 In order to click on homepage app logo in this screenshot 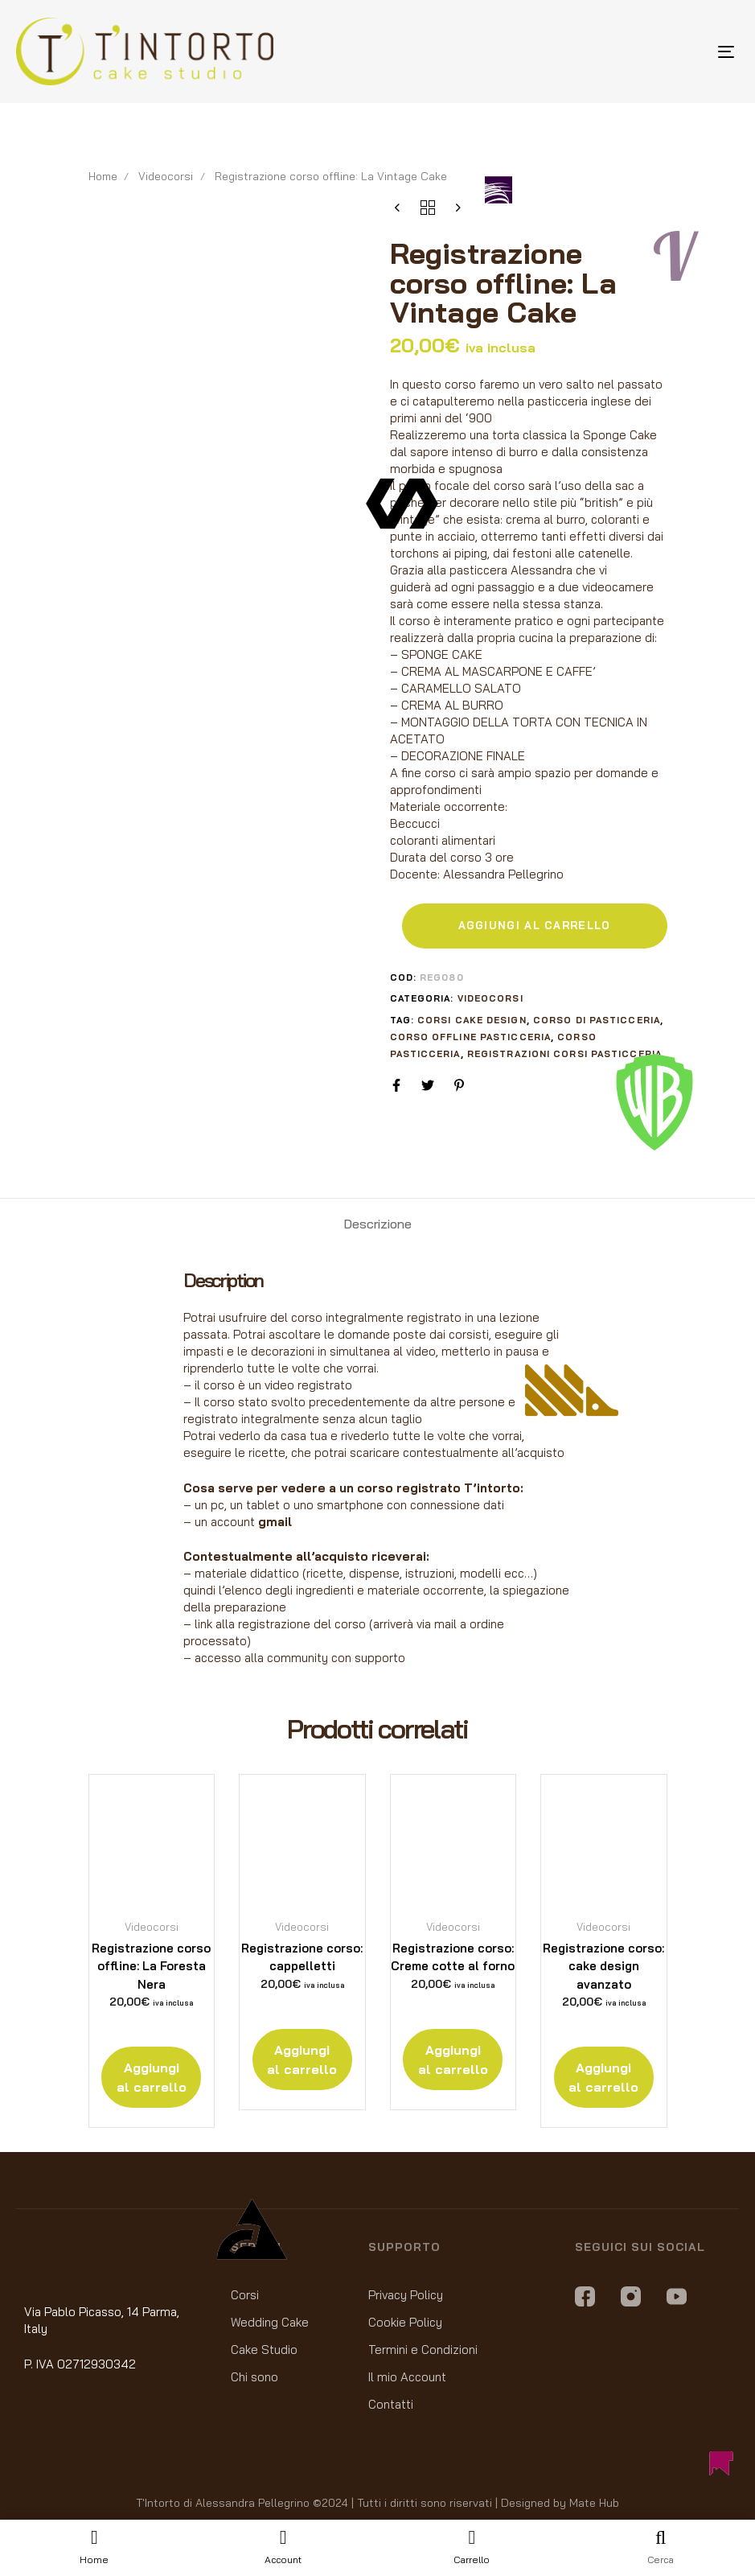, I will do `click(721, 2463)`.